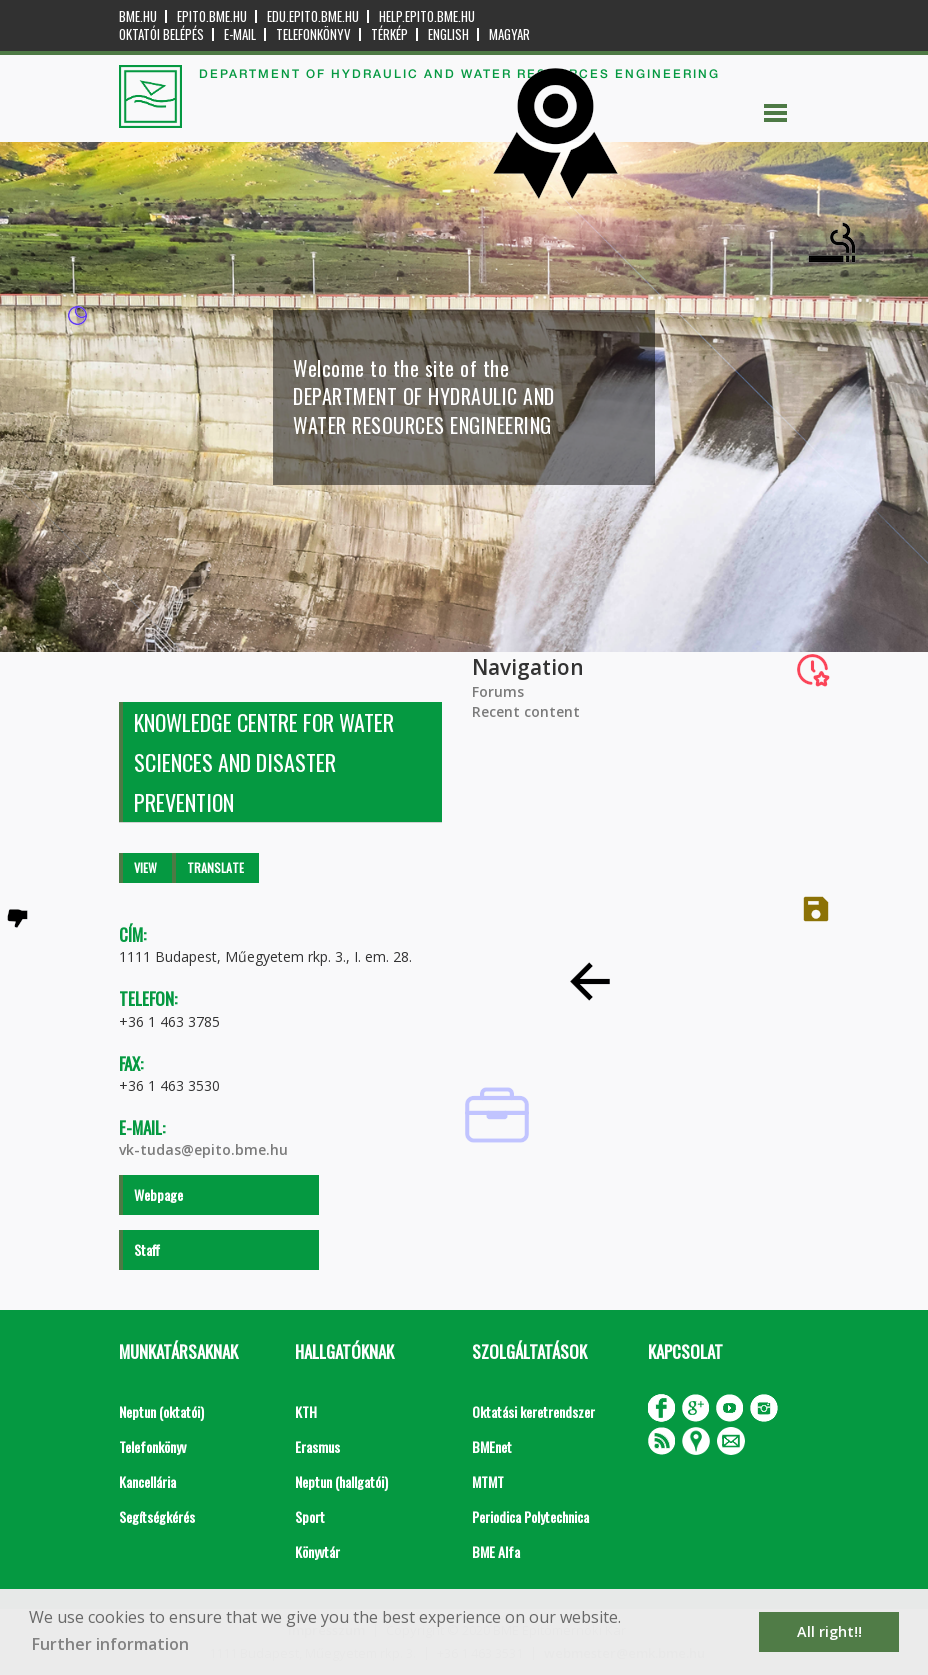 This screenshot has width=928, height=1675. What do you see at coordinates (555, 131) in the screenshot?
I see `indicates an award or achievement` at bounding box center [555, 131].